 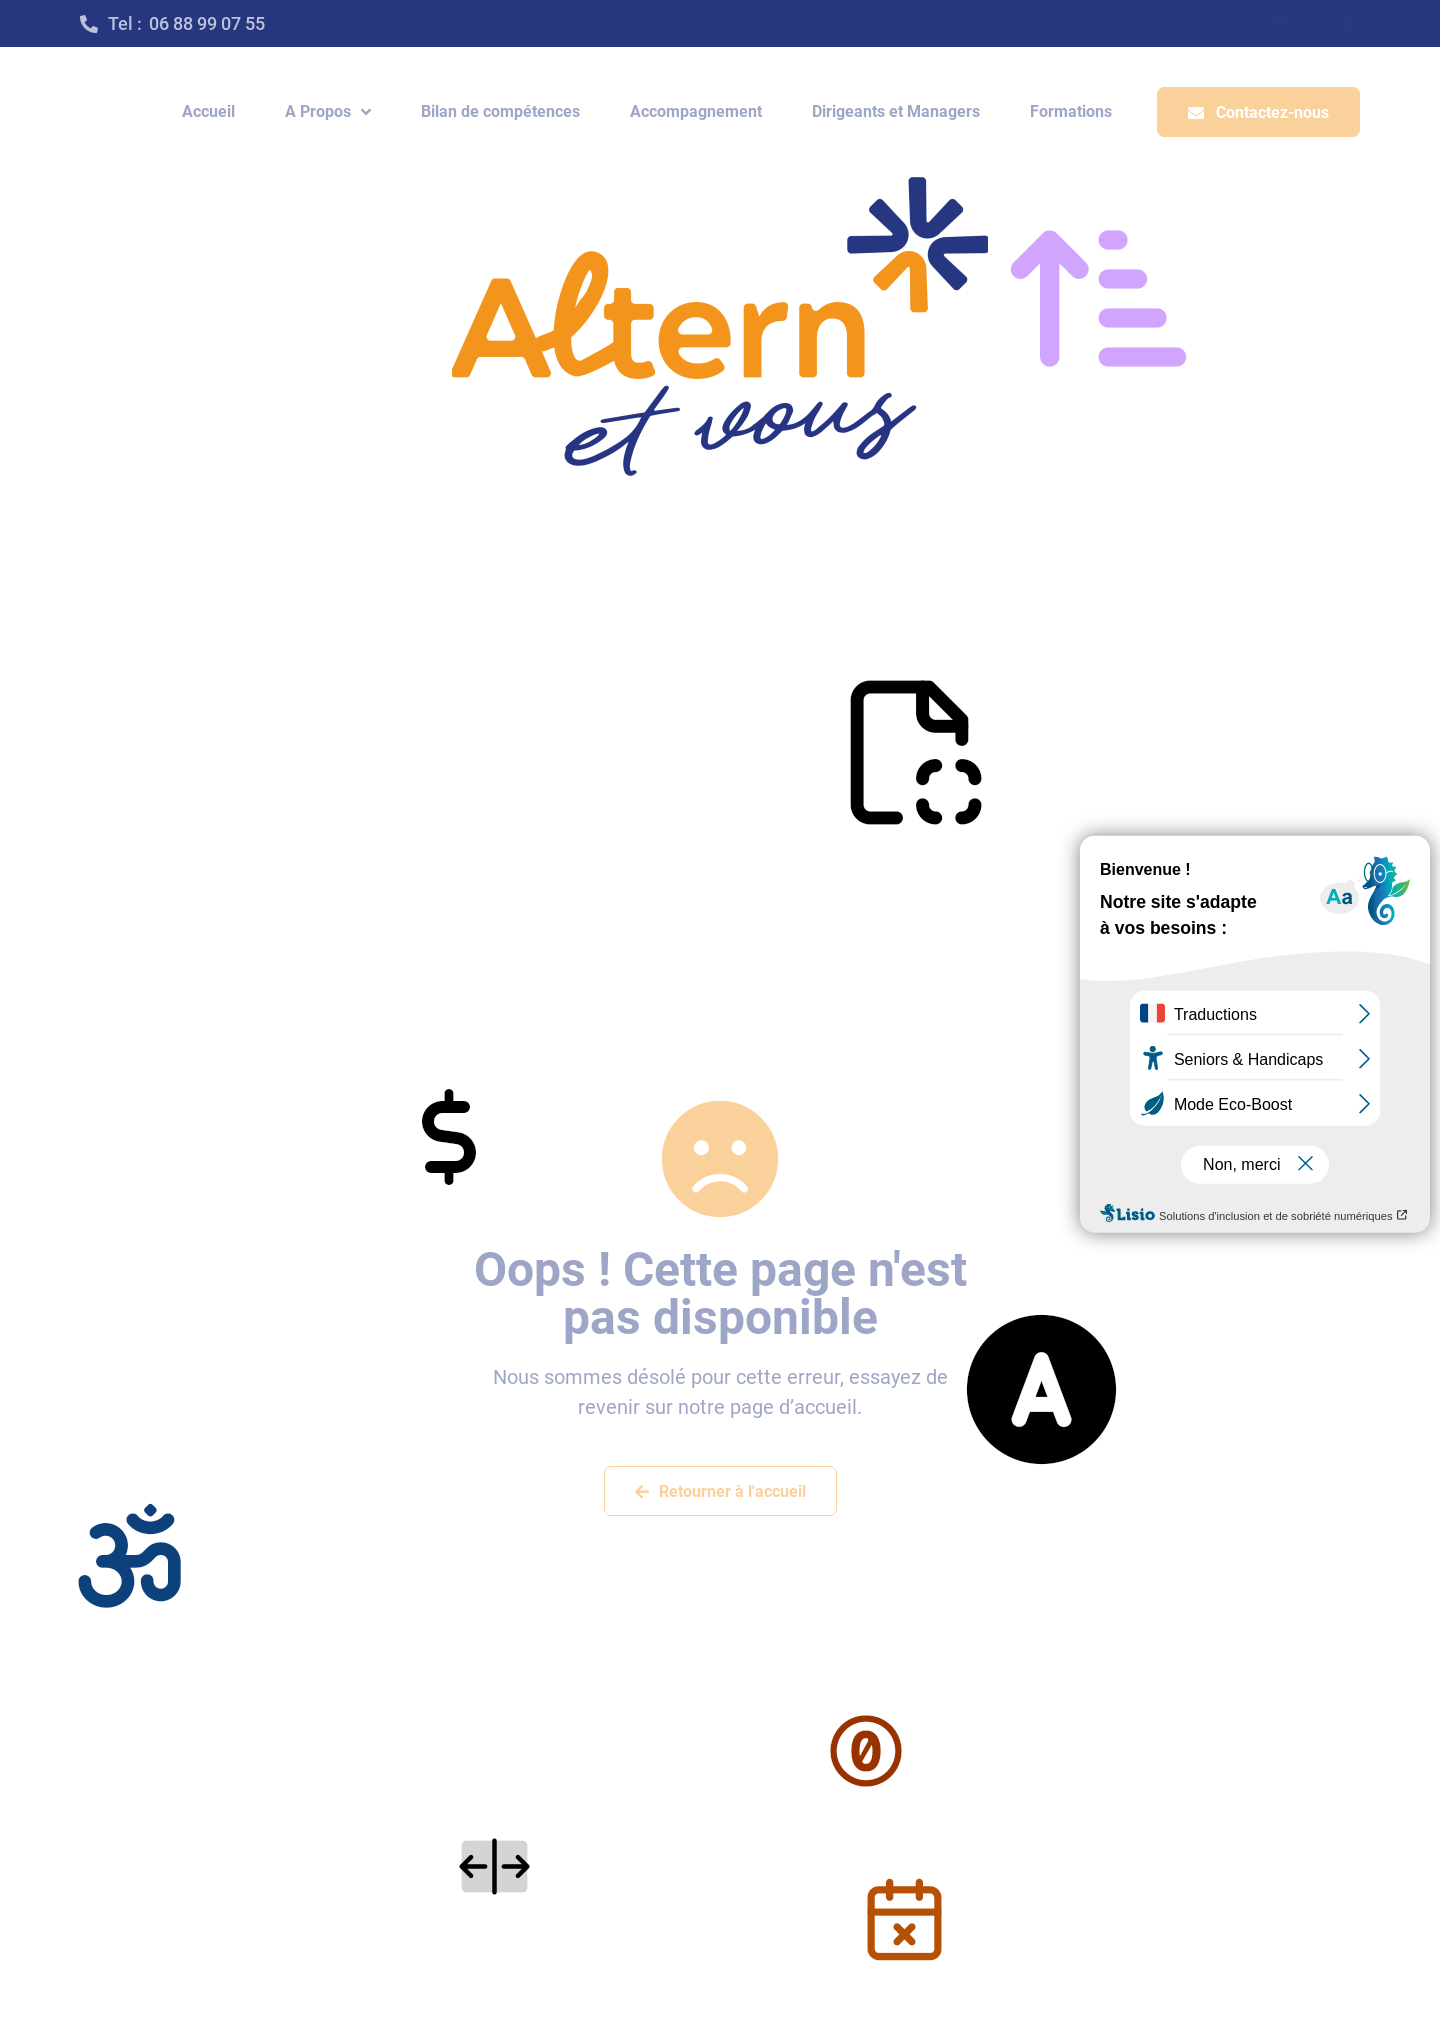 I want to click on creative commons zero (CC0) public domain license, so click(x=866, y=1751).